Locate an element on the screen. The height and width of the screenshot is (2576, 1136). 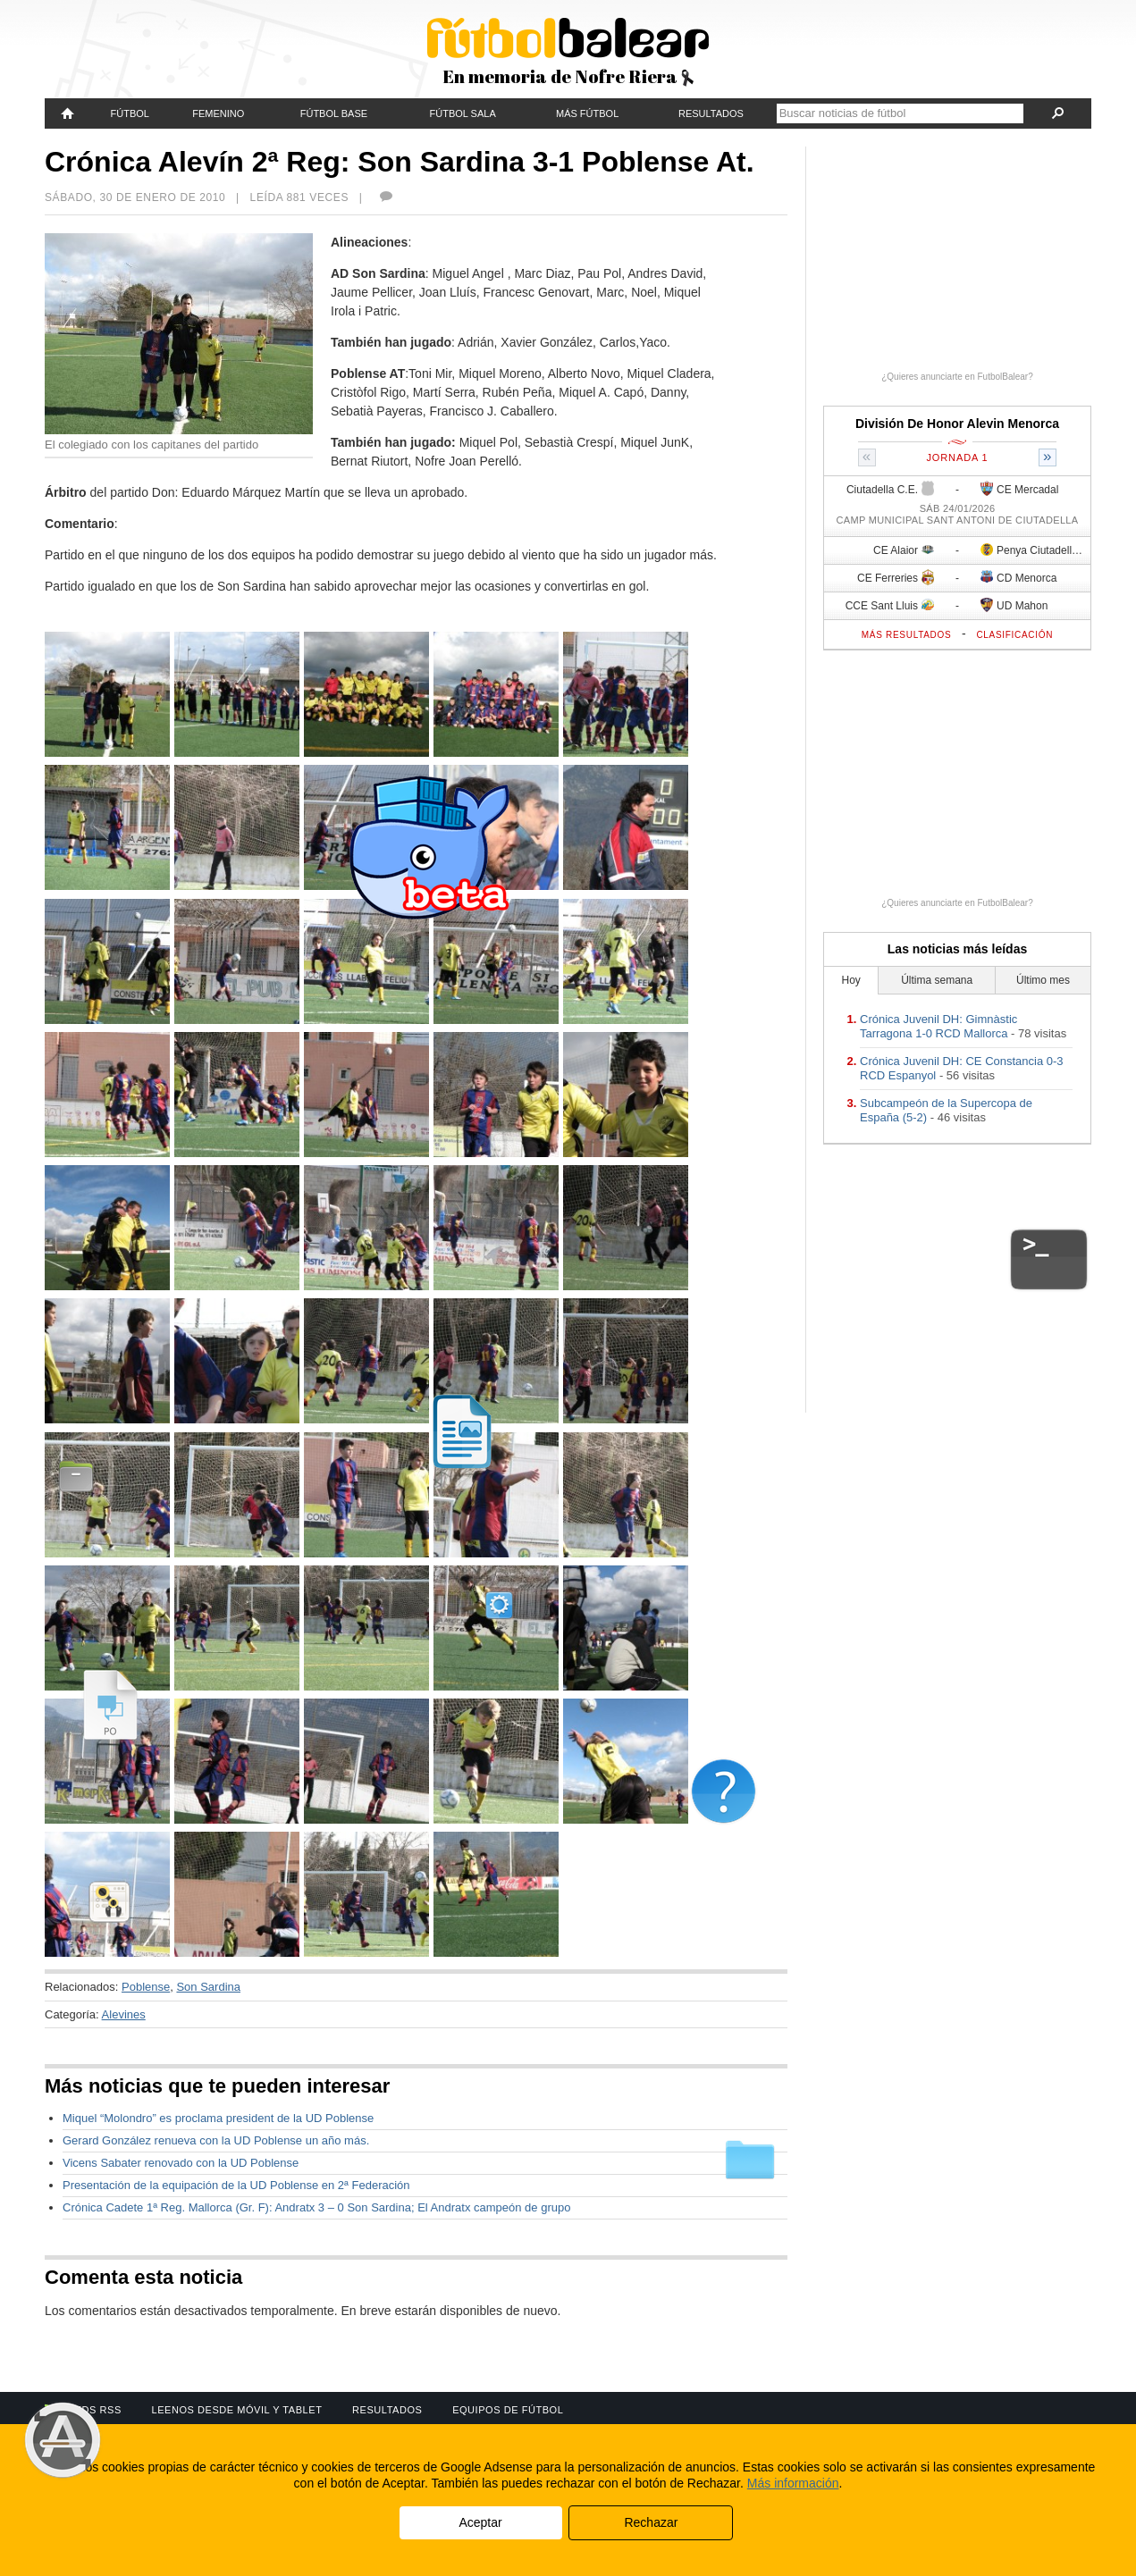
open the terminal application is located at coordinates (1048, 1259).